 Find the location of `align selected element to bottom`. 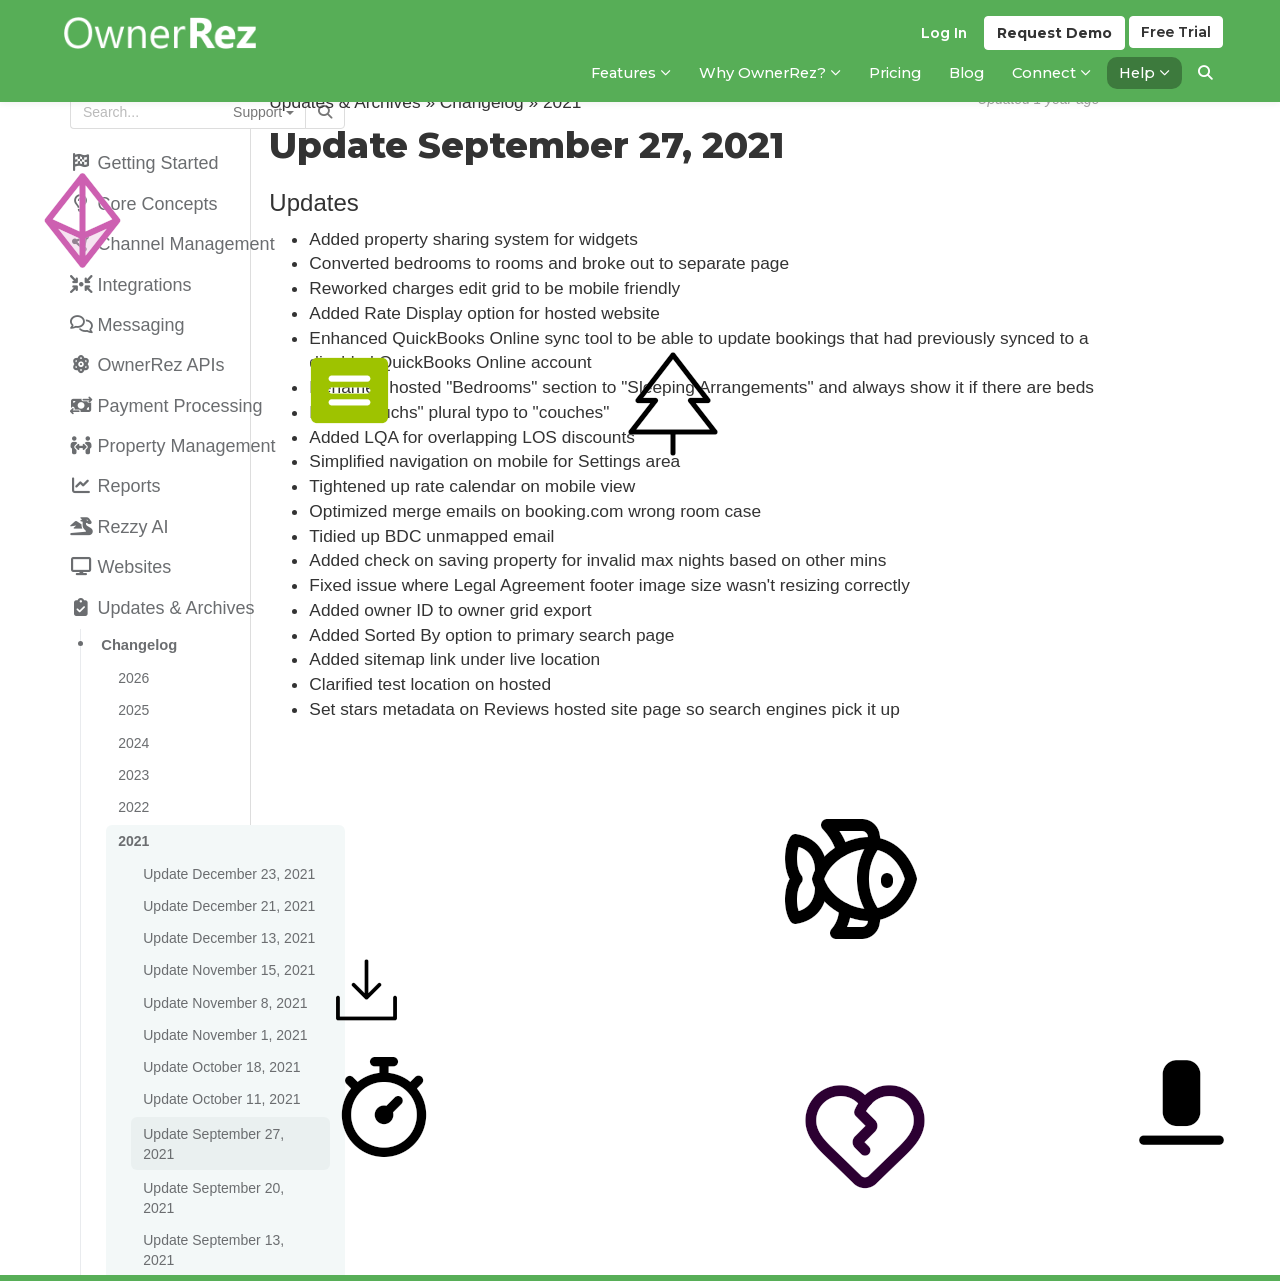

align selected element to bottom is located at coordinates (1181, 1102).